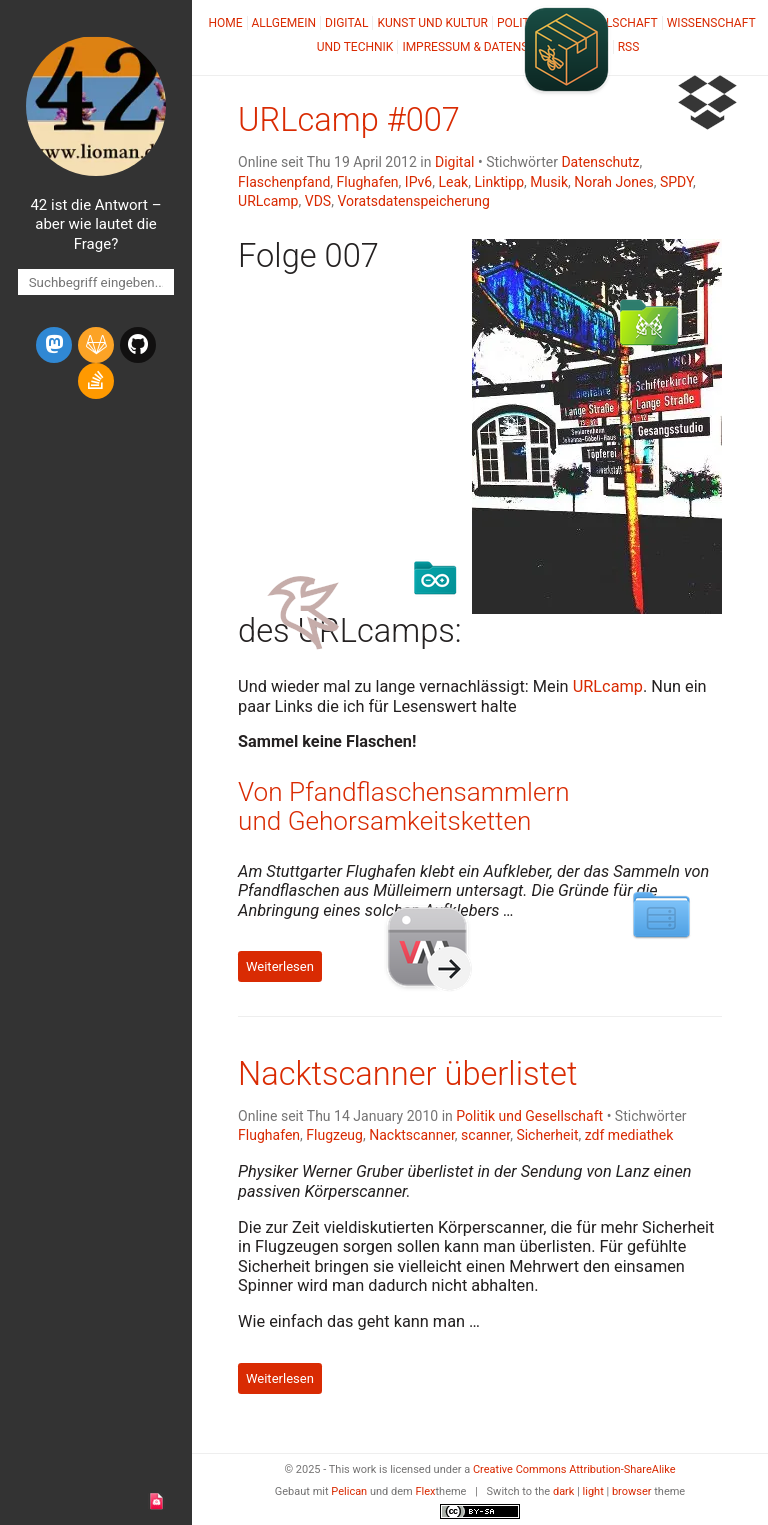 This screenshot has width=768, height=1525. Describe the element at coordinates (661, 914) in the screenshot. I see `access network-attached storage folder` at that location.